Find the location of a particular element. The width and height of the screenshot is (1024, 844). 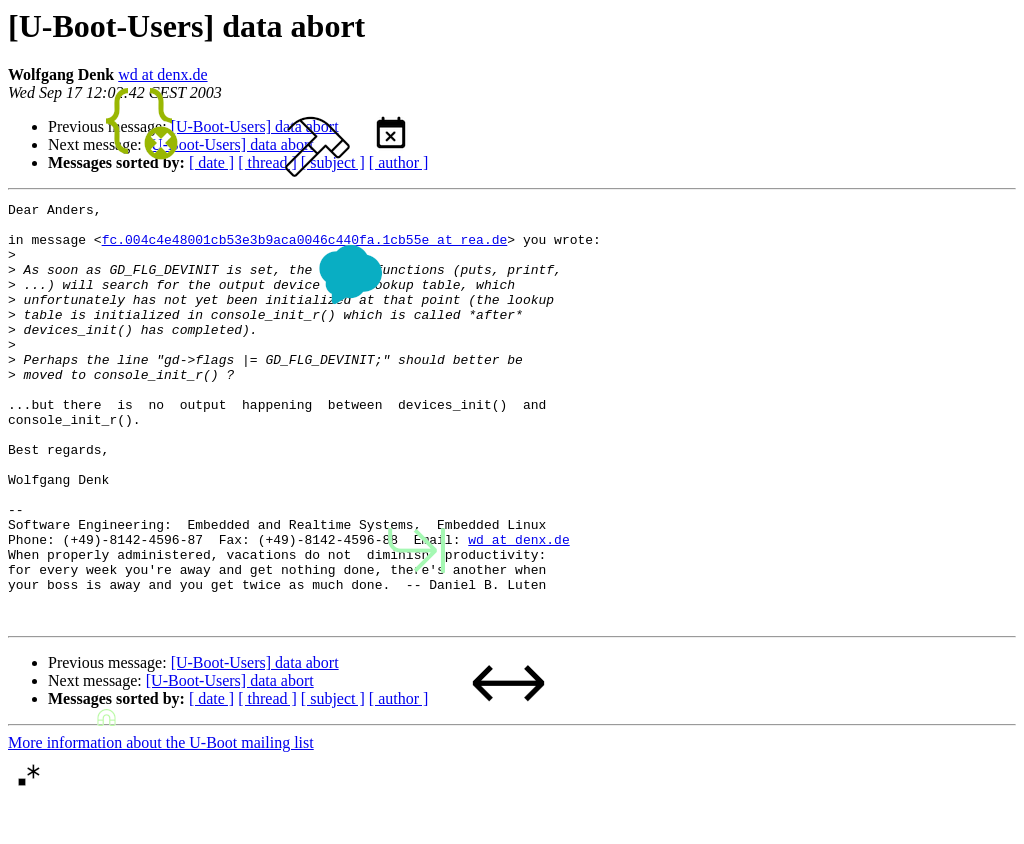

open chat or messaging is located at coordinates (349, 274).